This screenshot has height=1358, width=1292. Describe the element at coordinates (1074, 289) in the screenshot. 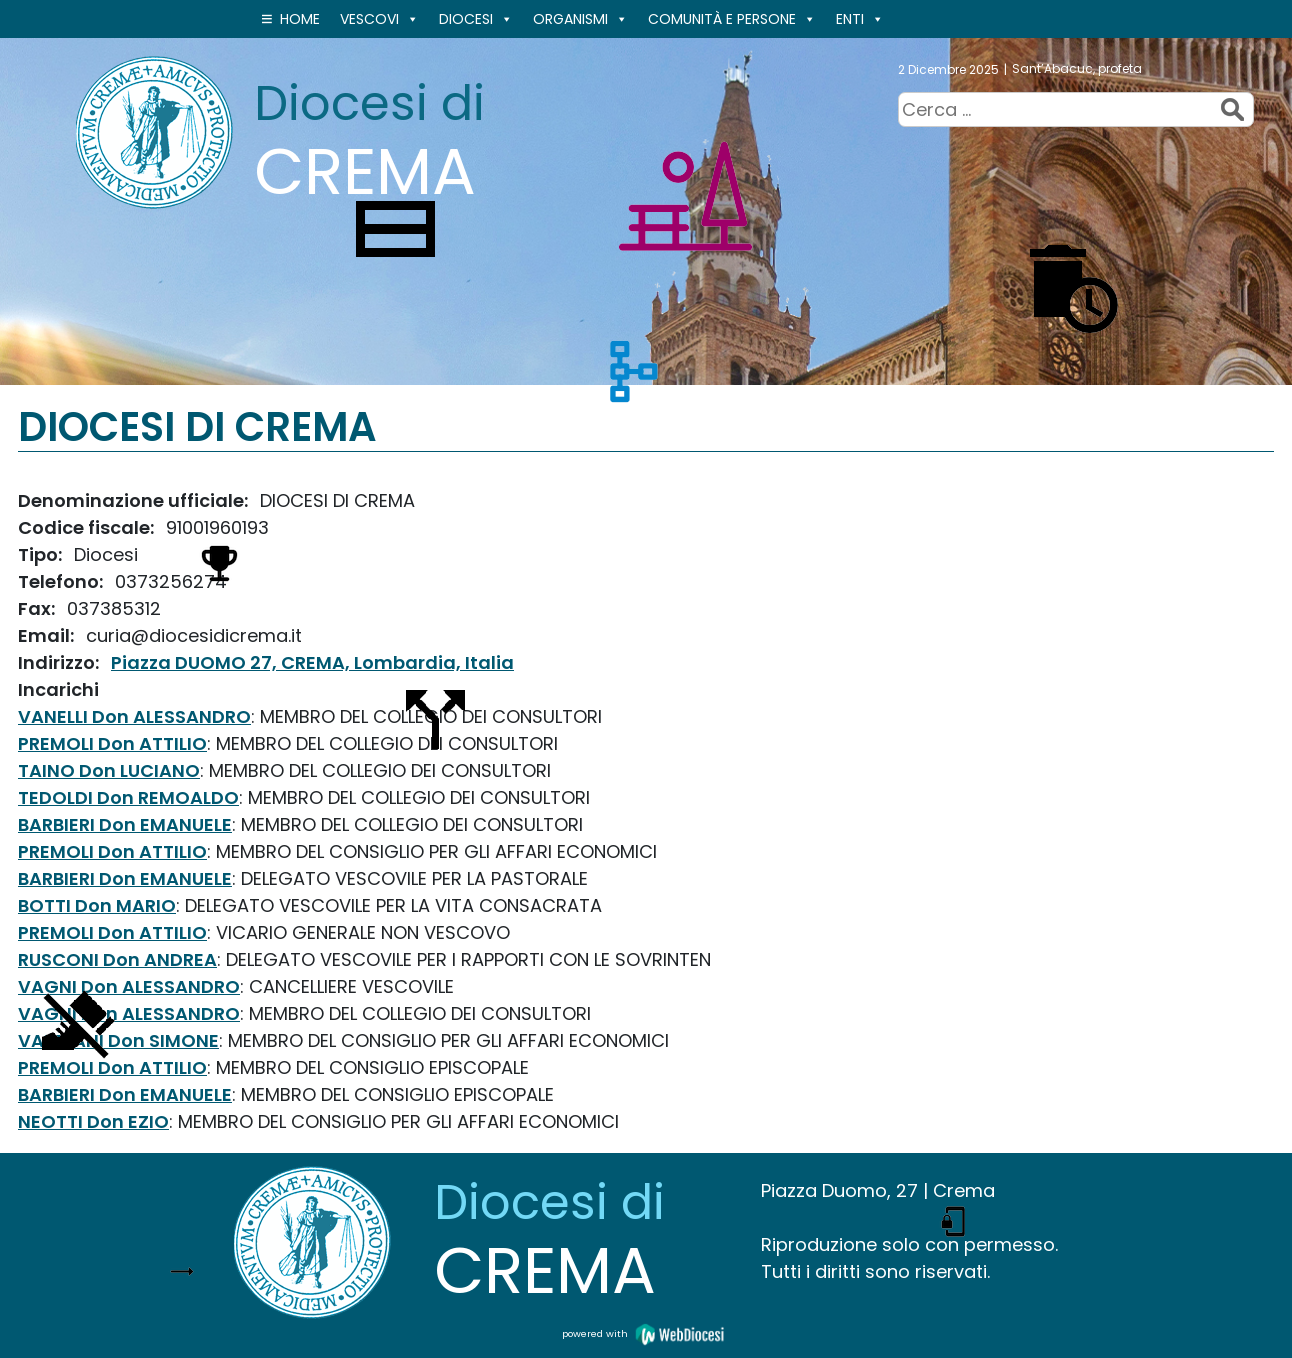

I see `set items to automatically delete after a time period` at that location.